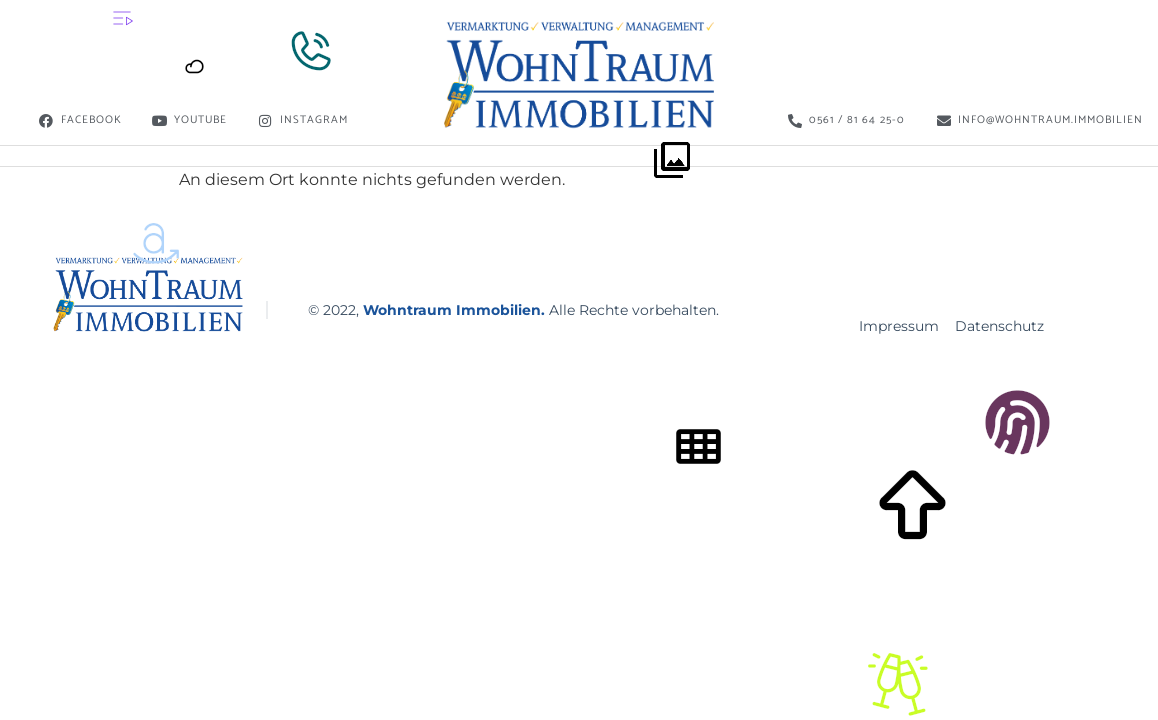 Image resolution: width=1158 pixels, height=720 pixels. Describe the element at coordinates (899, 684) in the screenshot. I see `celebrate a milestone or achievement` at that location.